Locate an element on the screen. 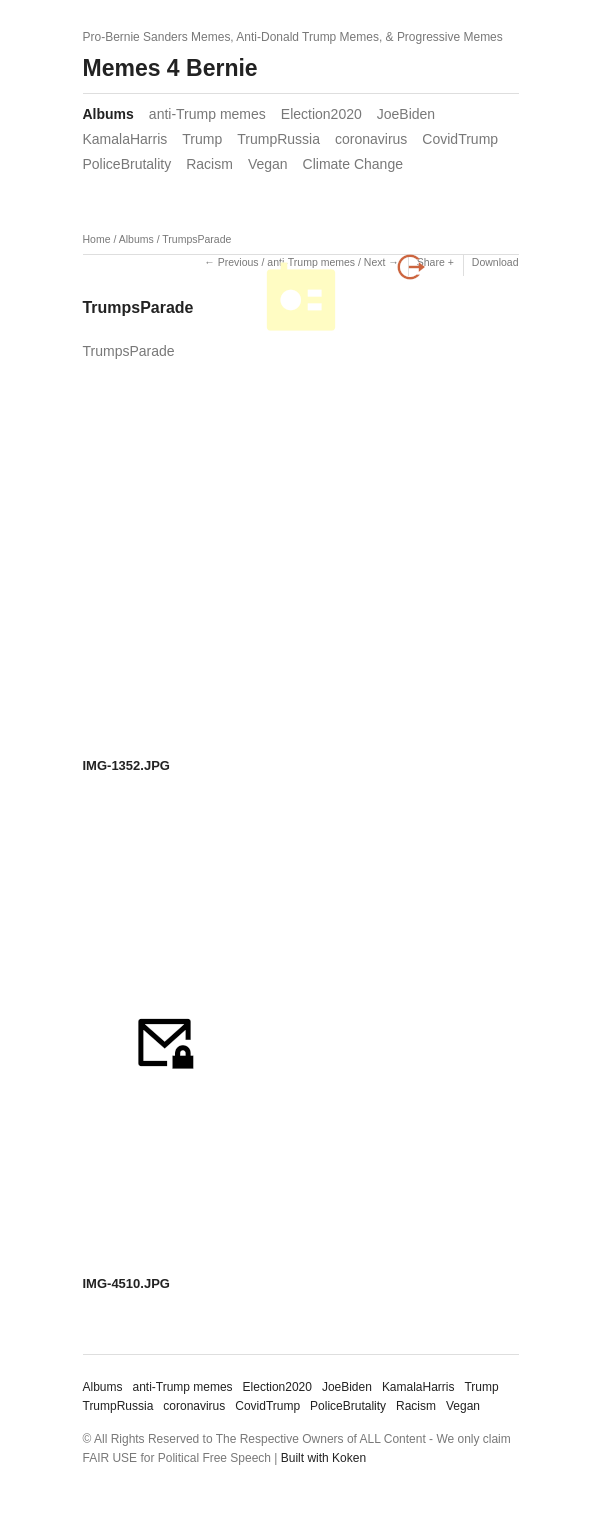 This screenshot has height=1513, width=601. access radio or audio streaming is located at coordinates (301, 300).